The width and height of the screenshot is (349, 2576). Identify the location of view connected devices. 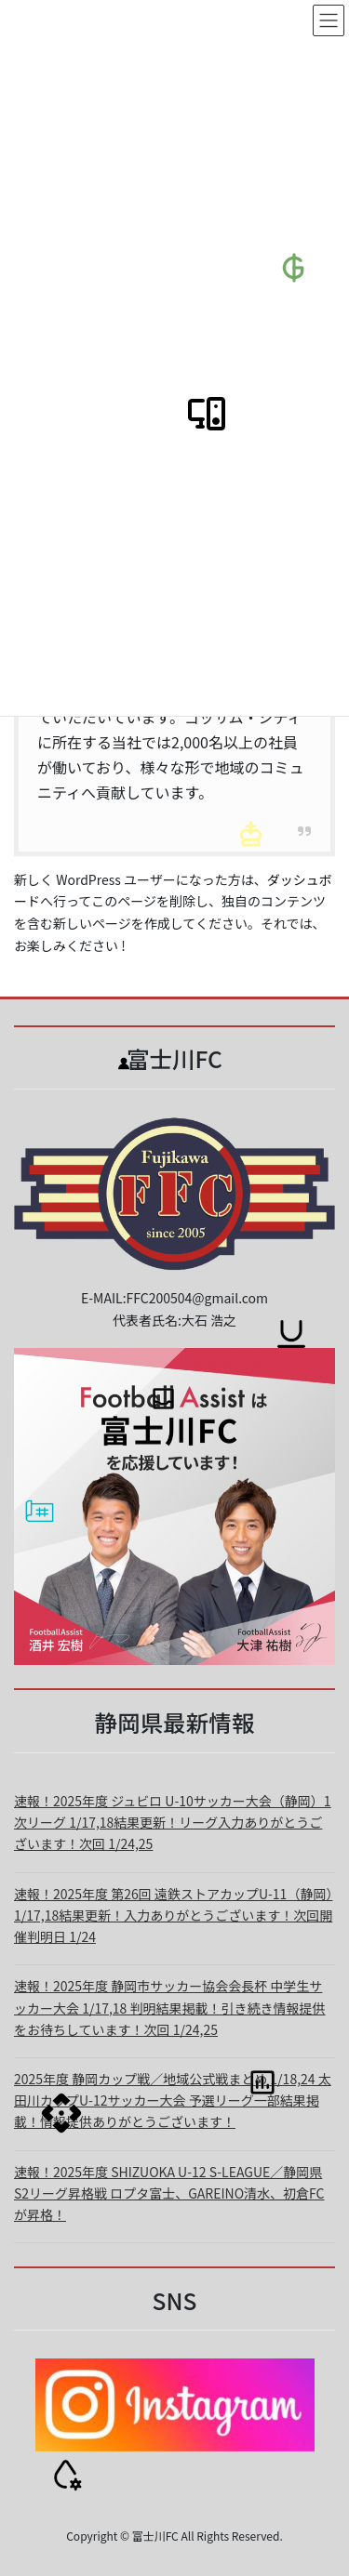
(207, 414).